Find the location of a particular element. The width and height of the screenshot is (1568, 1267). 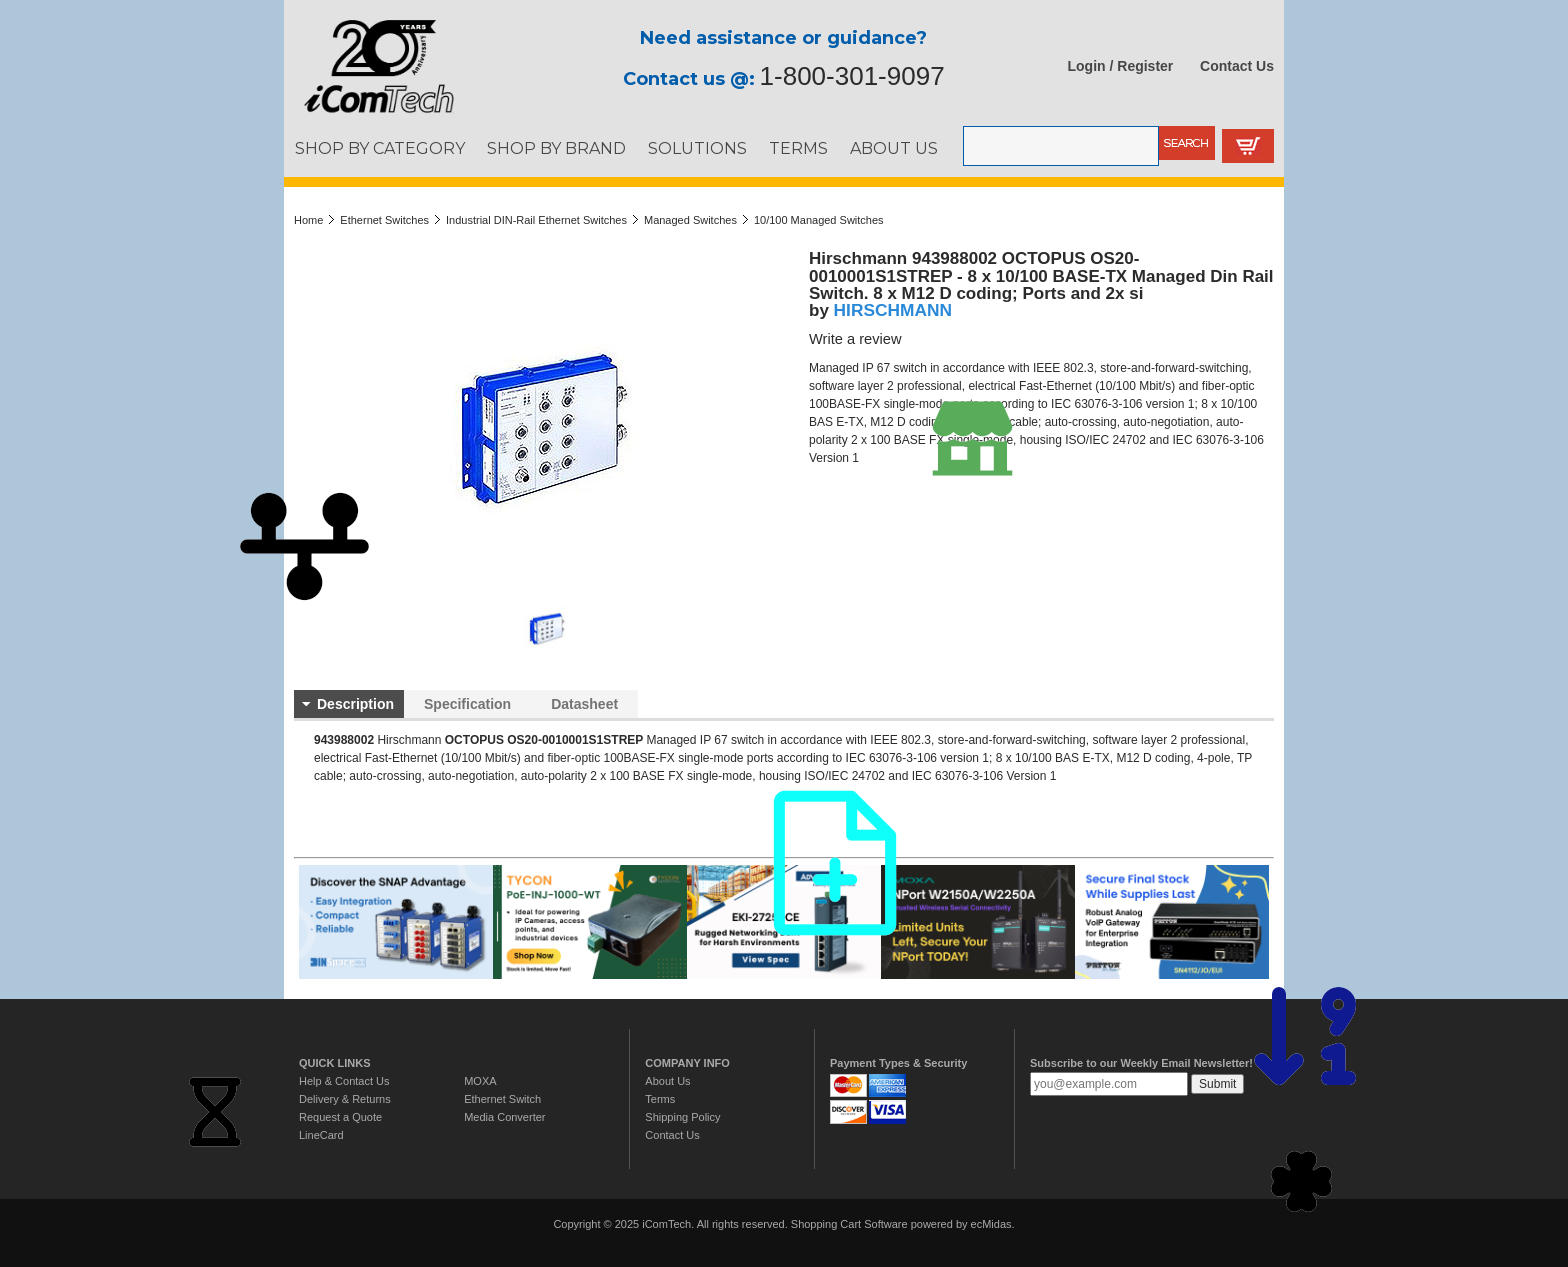

browse or access the marketplace is located at coordinates (972, 438).